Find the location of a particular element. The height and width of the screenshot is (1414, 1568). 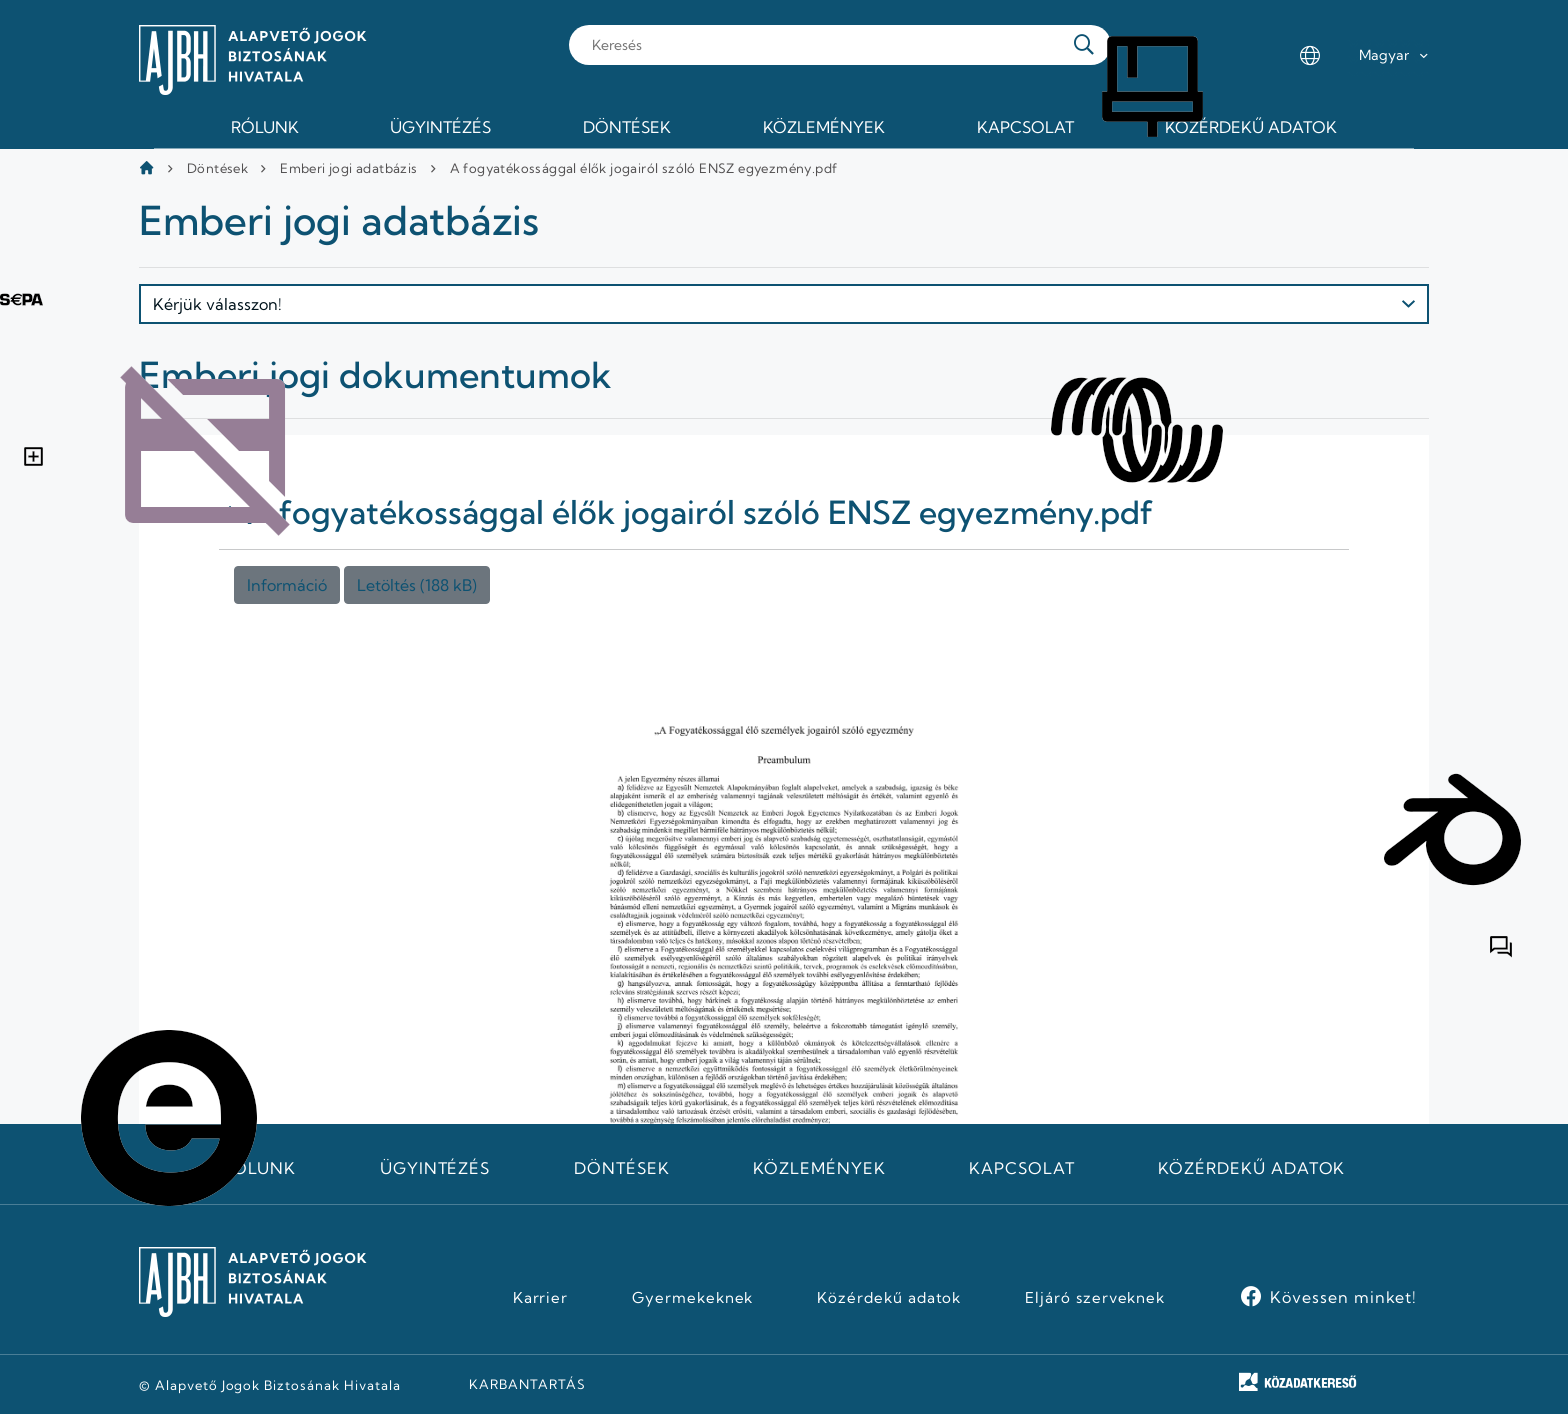

indicates SEPA payment method available is located at coordinates (21, 299).